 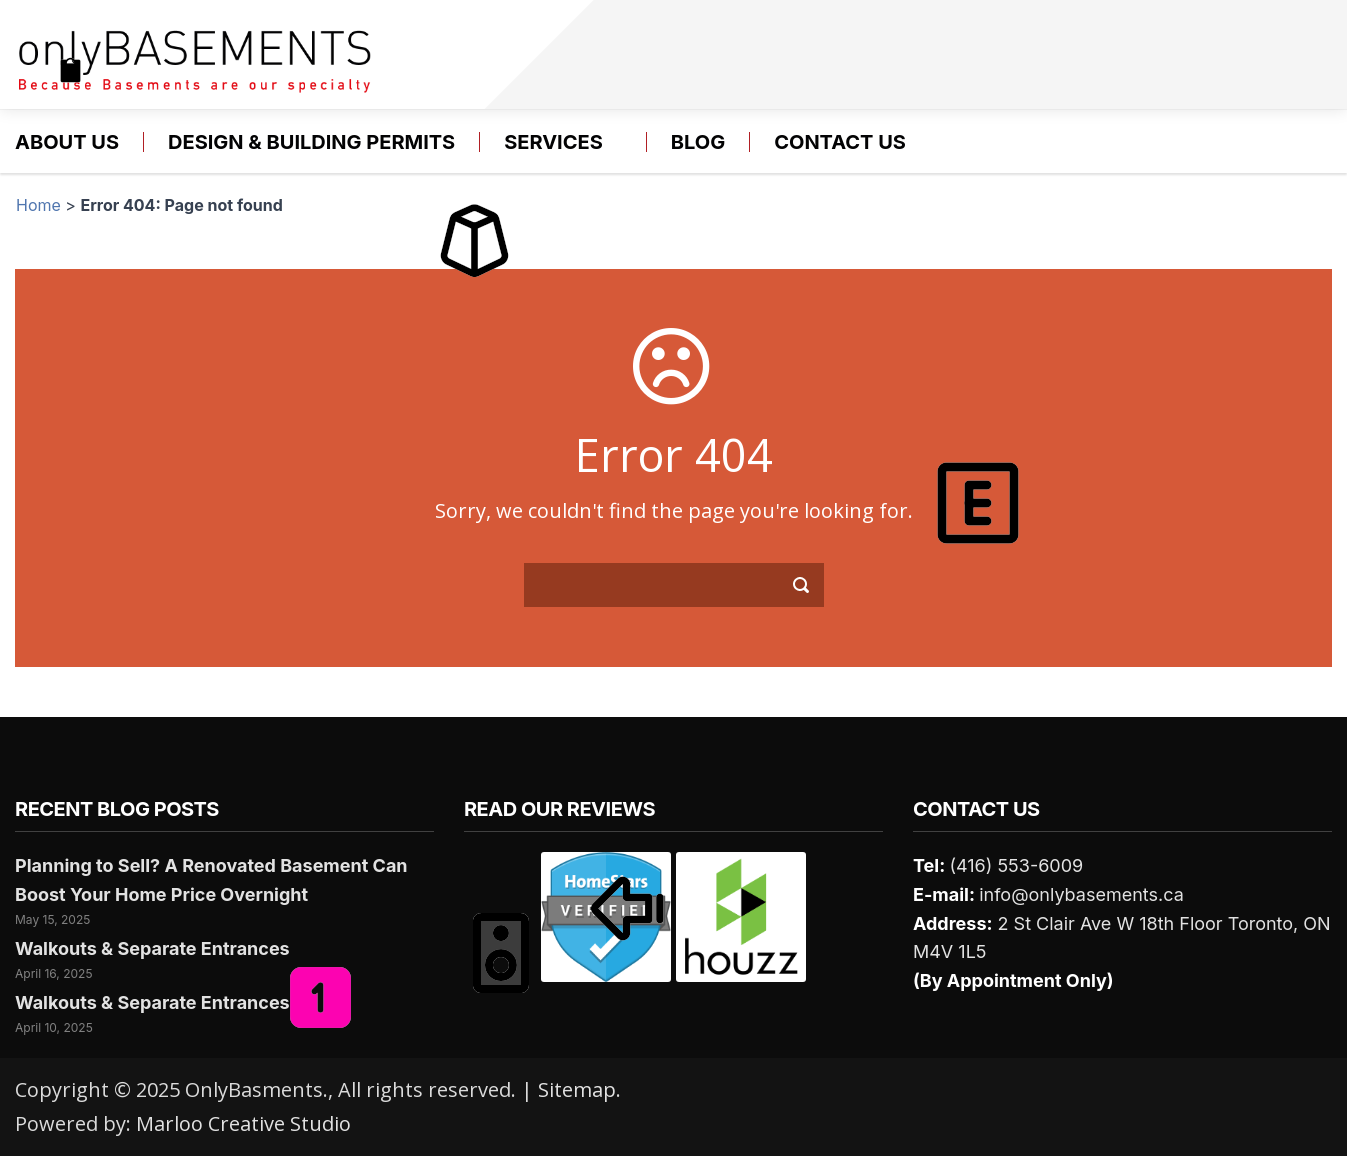 I want to click on copy to clipboard, so click(x=70, y=70).